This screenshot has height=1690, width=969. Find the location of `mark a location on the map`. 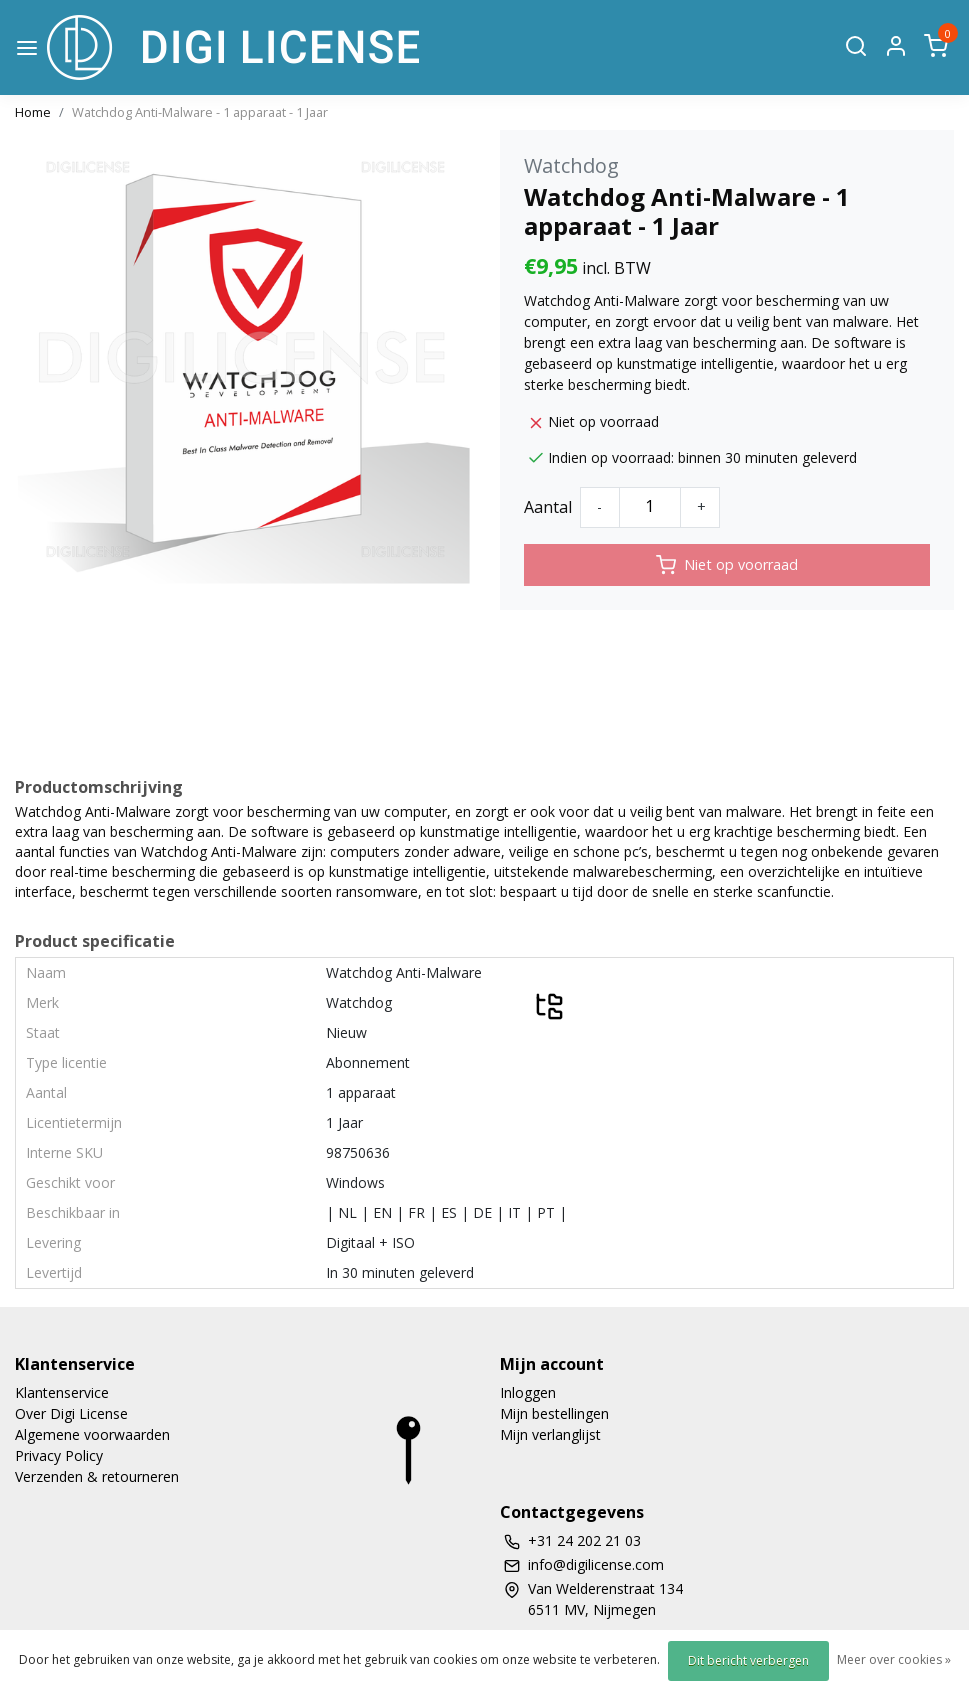

mark a location on the map is located at coordinates (408, 1450).